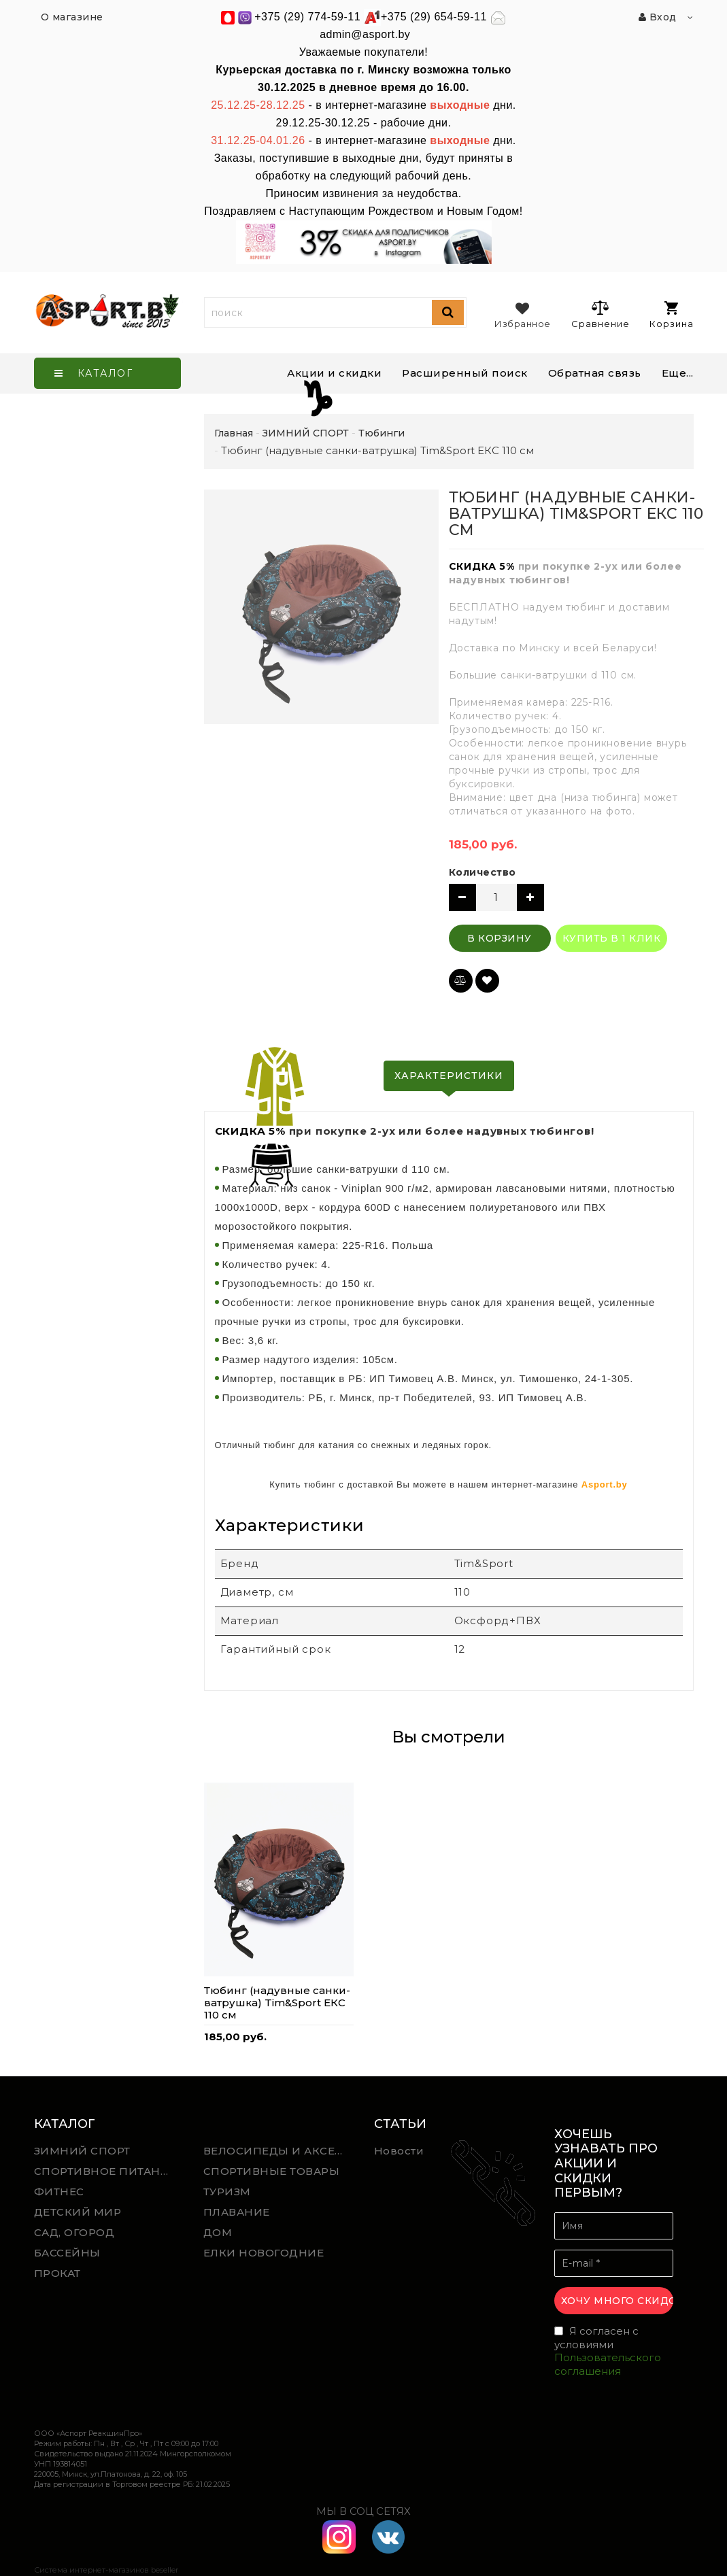  I want to click on select claymore mine weapon or trap, so click(271, 1165).